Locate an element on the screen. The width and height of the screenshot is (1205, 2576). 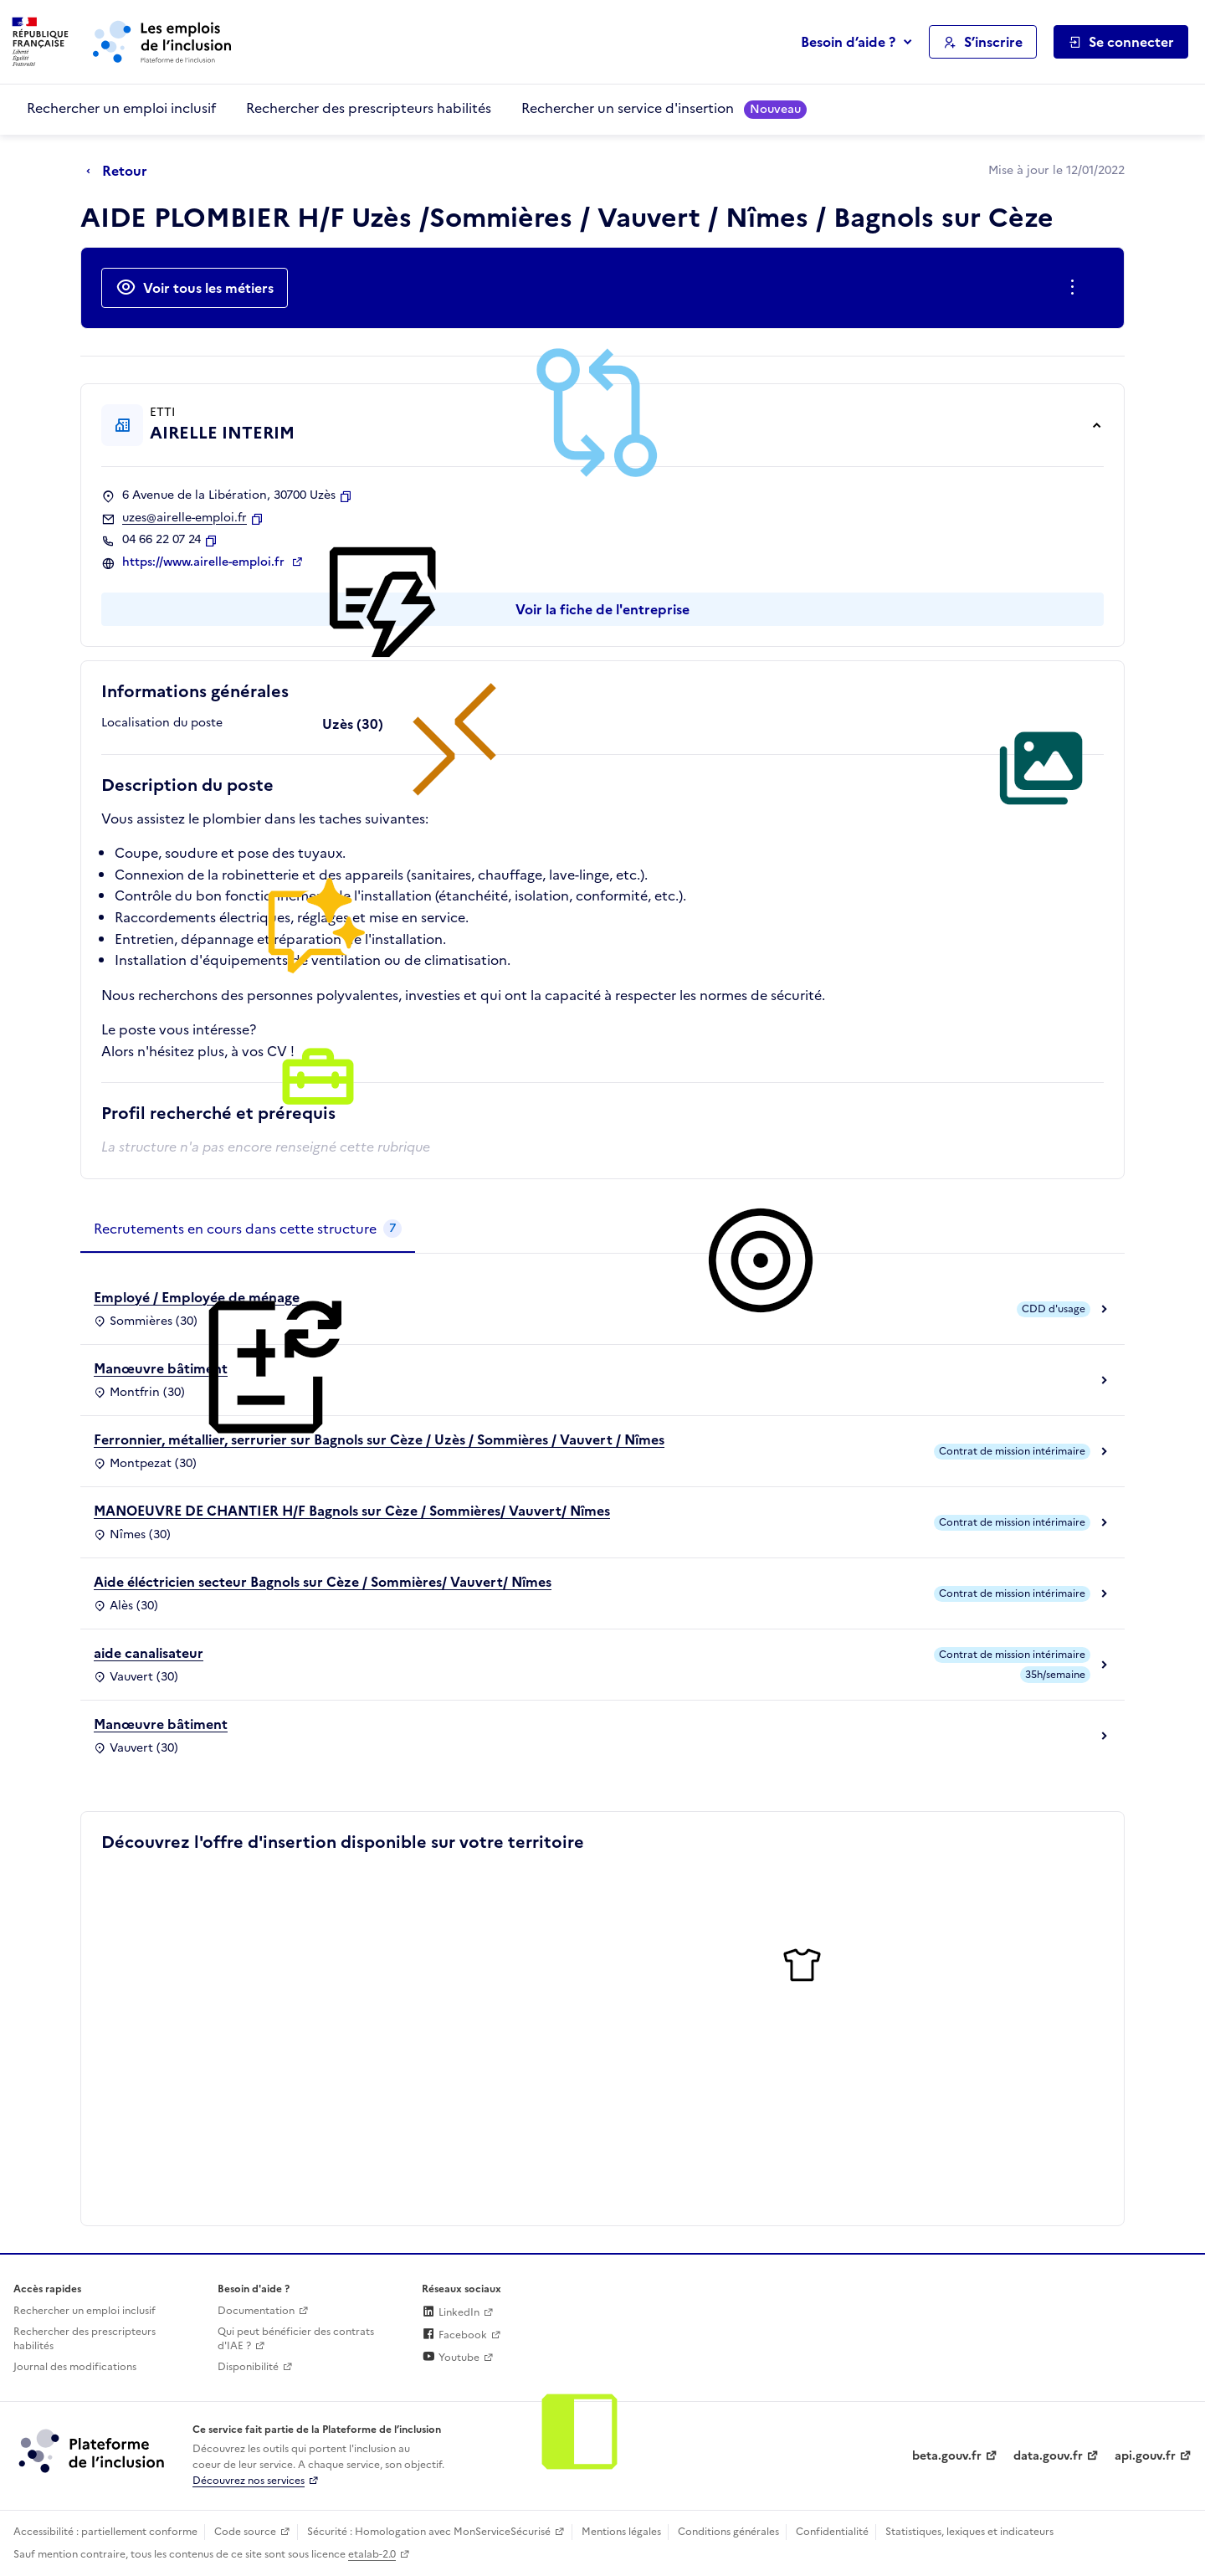
connect to a remote server or machine is located at coordinates (454, 741).